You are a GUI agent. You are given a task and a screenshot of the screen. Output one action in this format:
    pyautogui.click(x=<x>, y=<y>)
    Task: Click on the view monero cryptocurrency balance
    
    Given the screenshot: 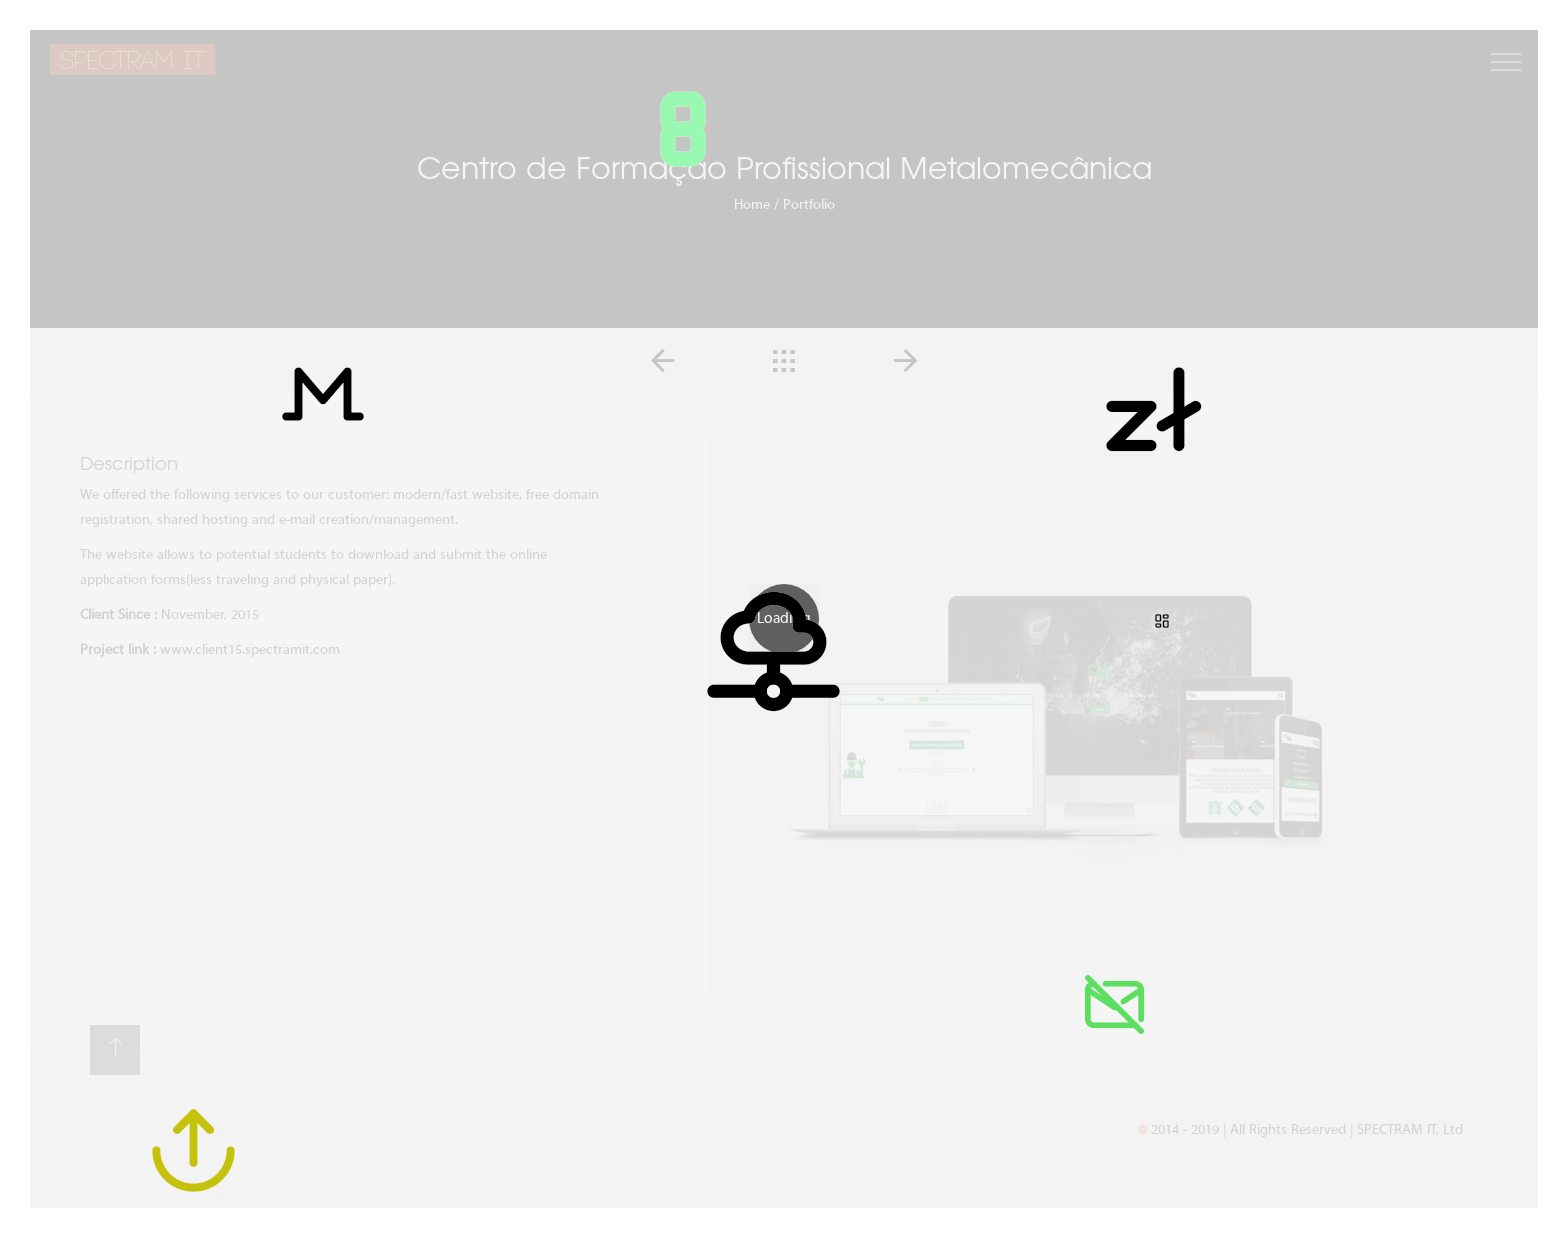 What is the action you would take?
    pyautogui.click(x=323, y=392)
    